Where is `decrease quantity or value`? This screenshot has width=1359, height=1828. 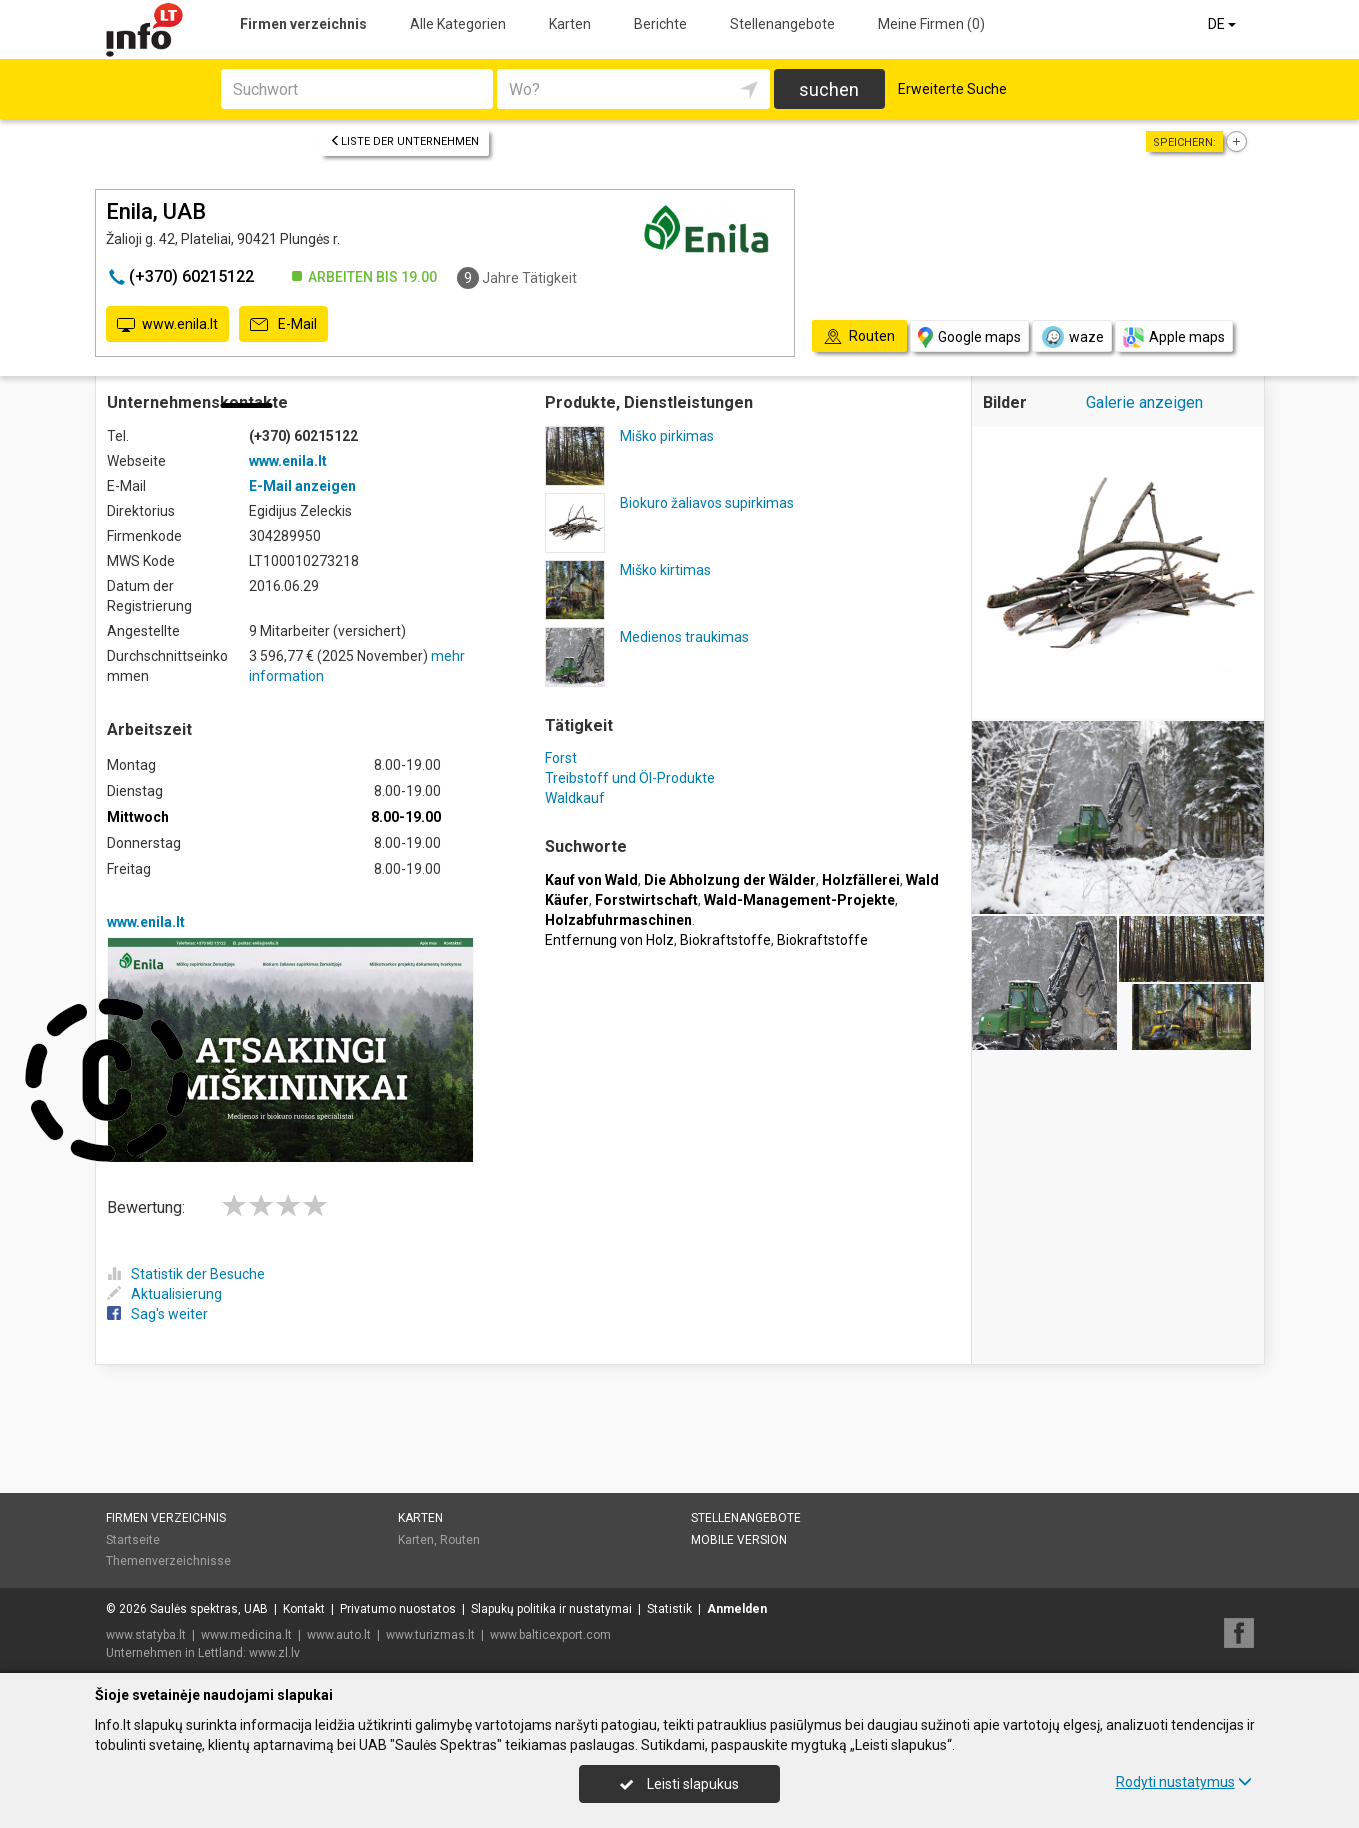 decrease quantity or value is located at coordinates (246, 405).